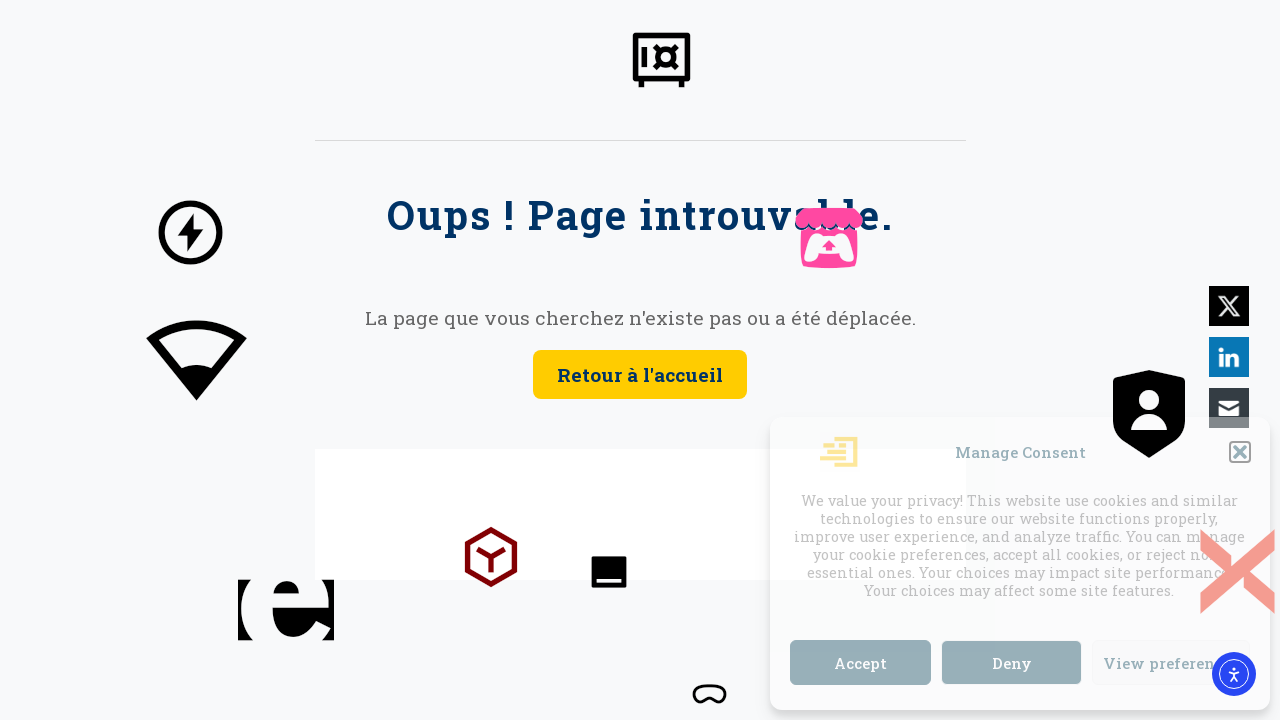 Image resolution: width=1280 pixels, height=720 pixels. Describe the element at coordinates (1237, 571) in the screenshot. I see `open the StockX app` at that location.